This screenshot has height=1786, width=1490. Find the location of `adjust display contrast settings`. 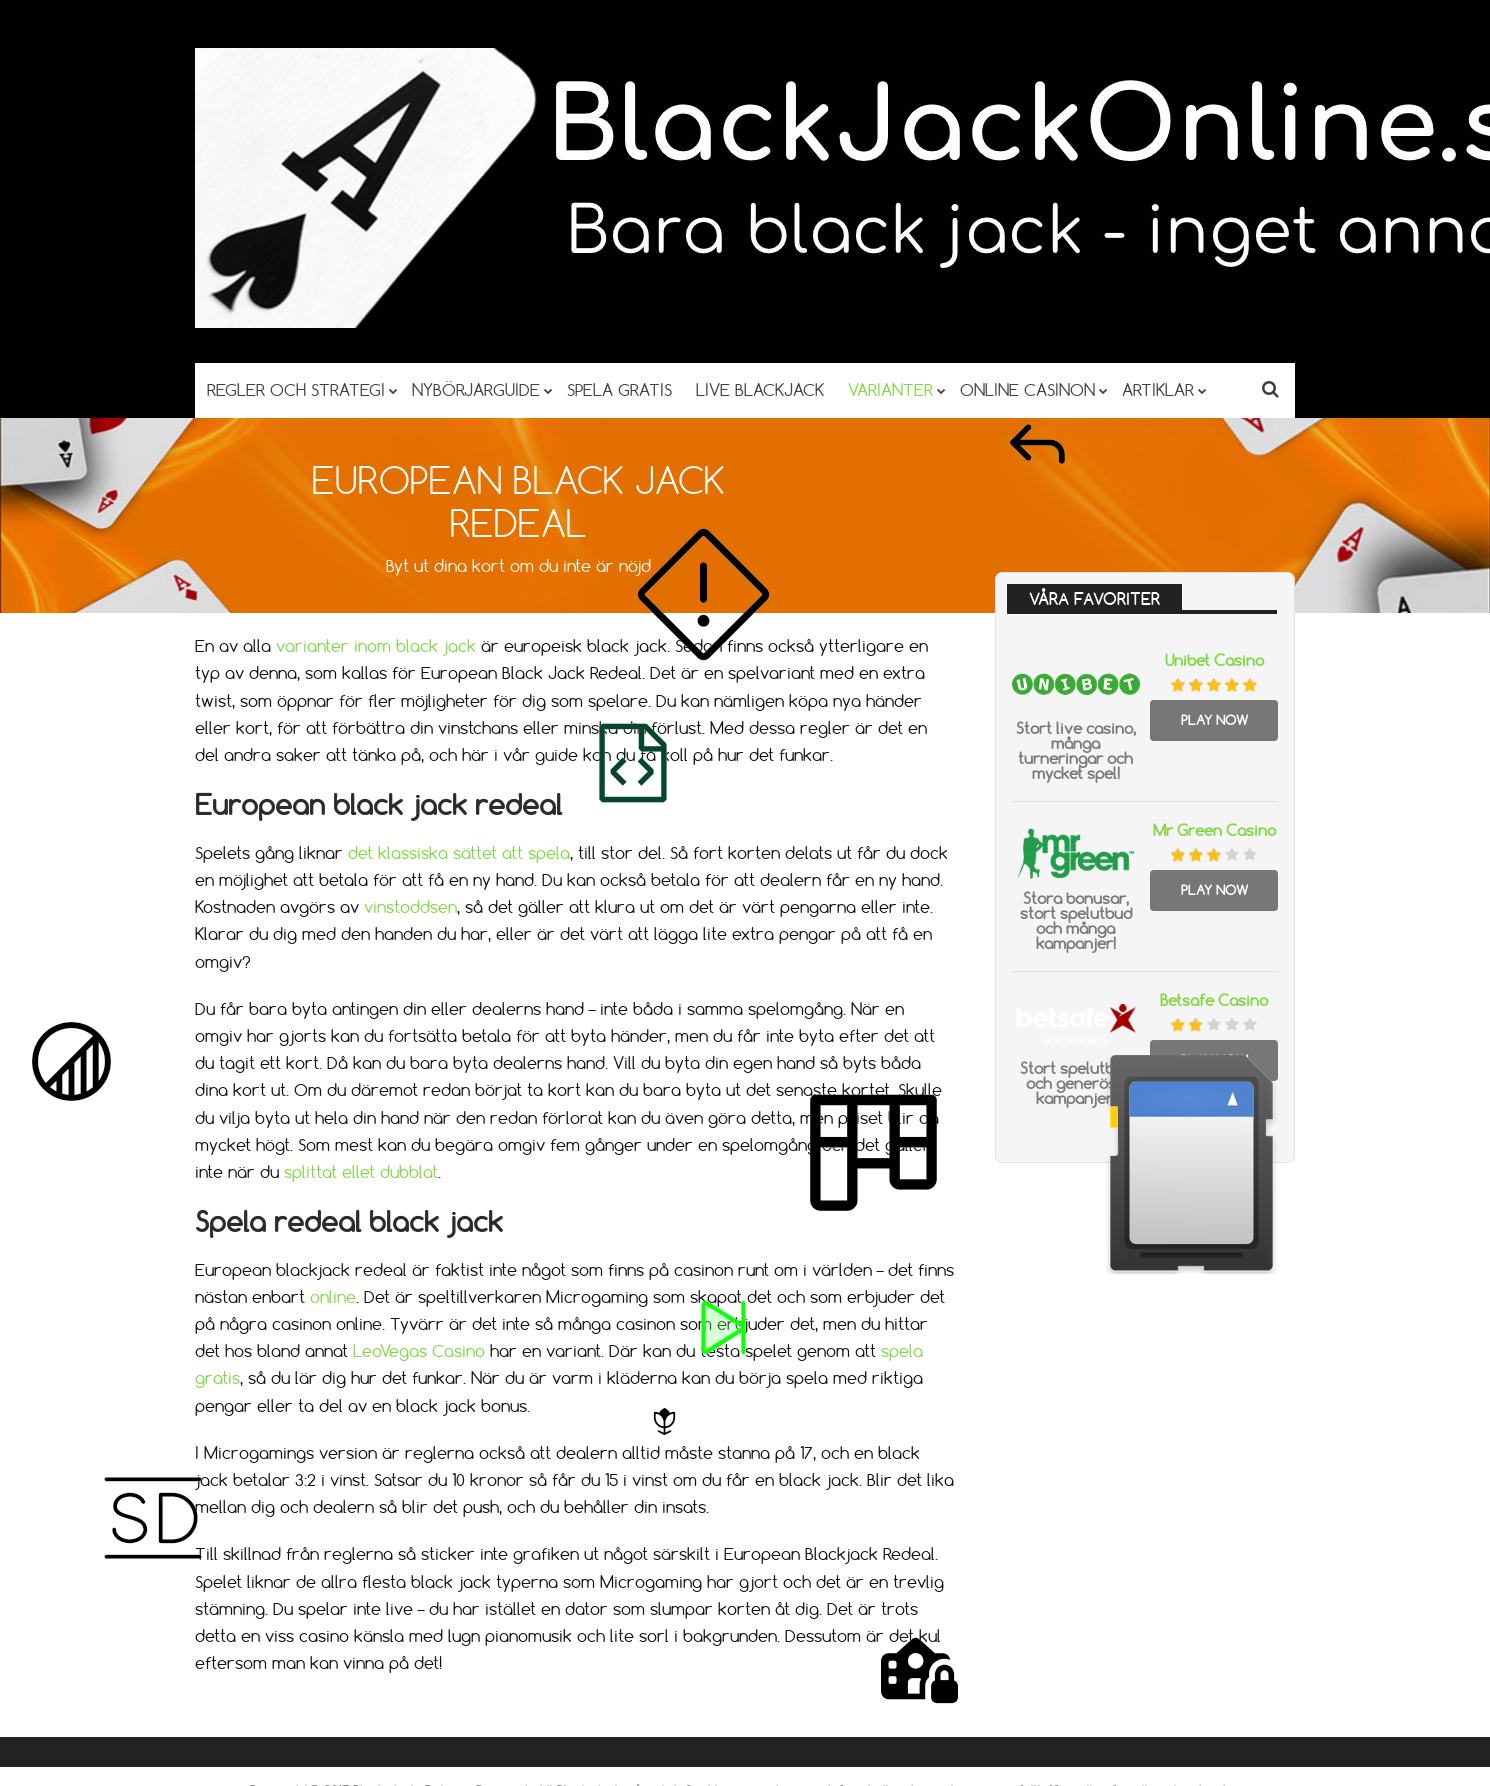

adjust display contrast settings is located at coordinates (71, 1061).